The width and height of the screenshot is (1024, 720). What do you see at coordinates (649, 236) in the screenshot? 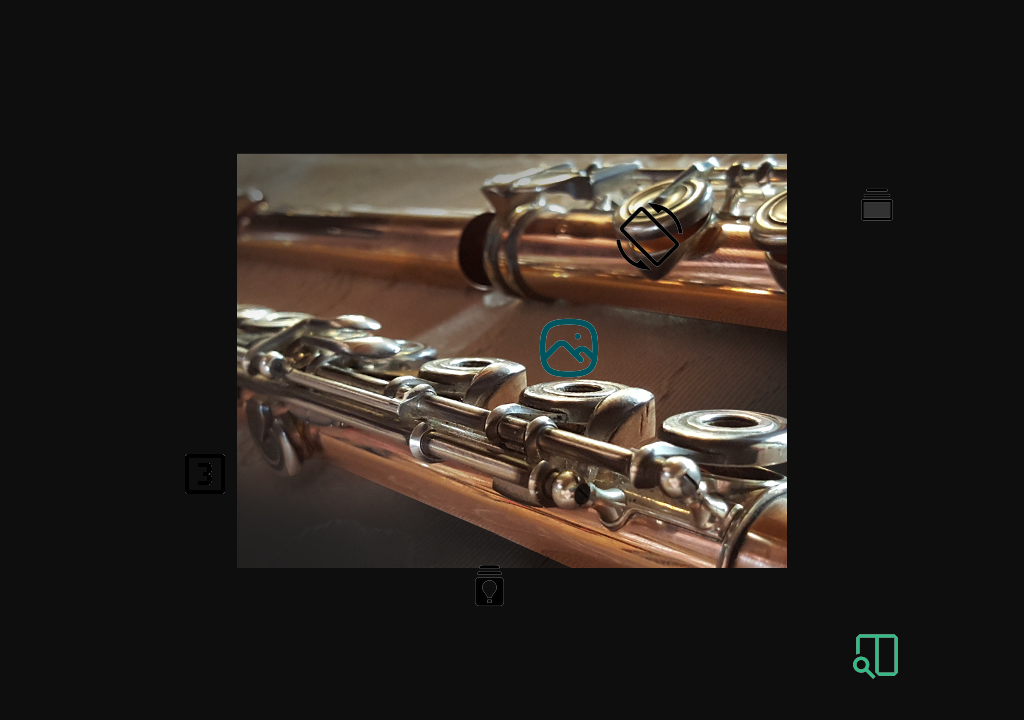
I see `rotate screen orientation` at bounding box center [649, 236].